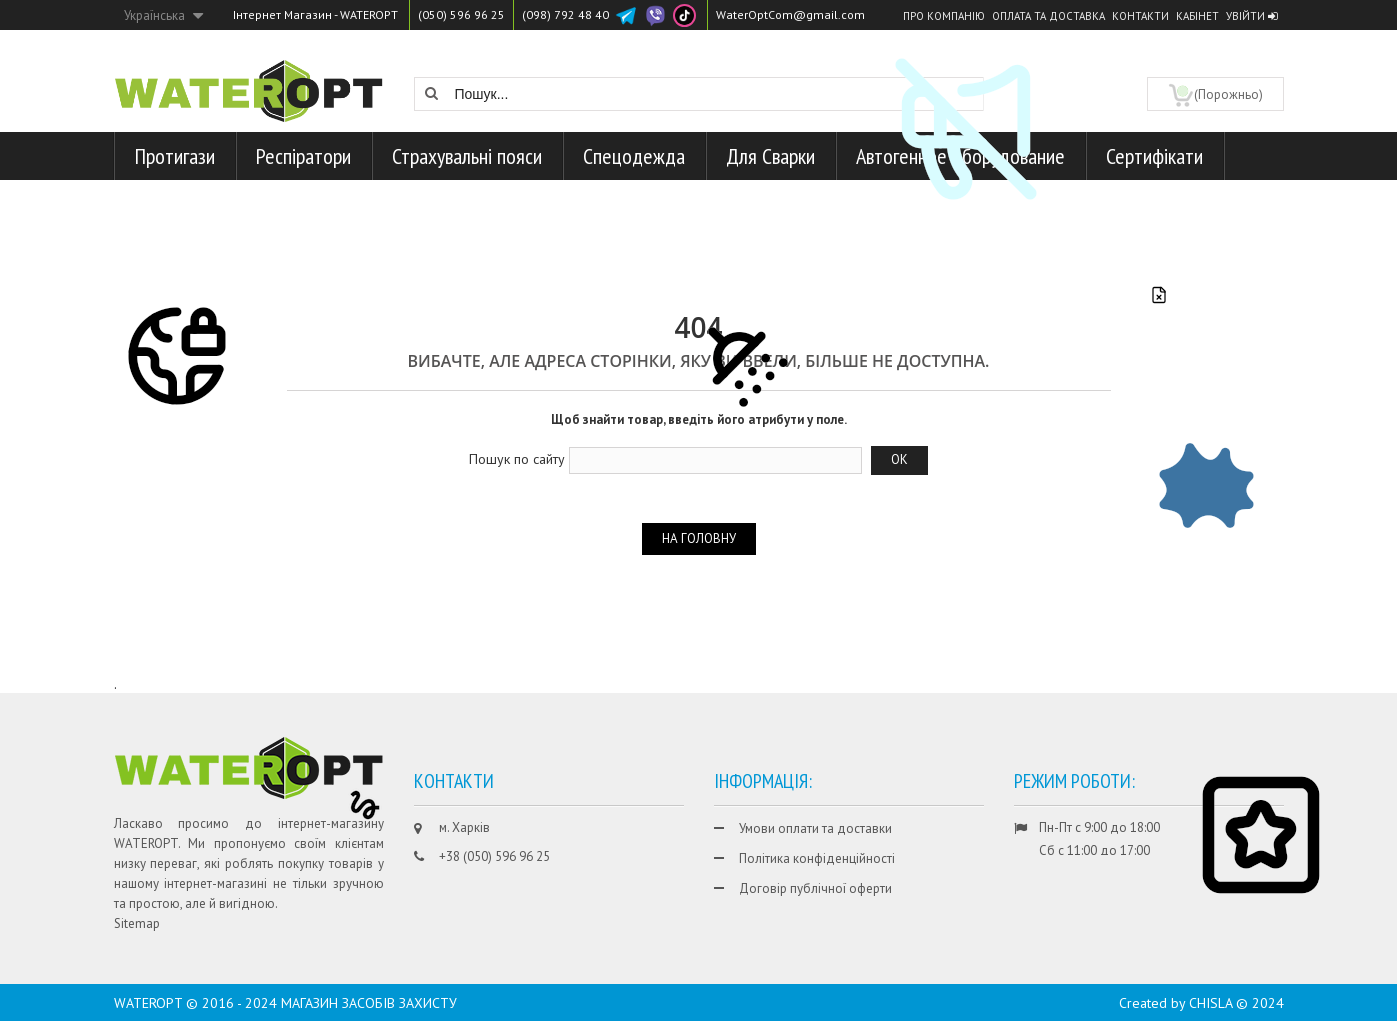 The image size is (1397, 1027). What do you see at coordinates (966, 129) in the screenshot?
I see `mute announcements or notifications` at bounding box center [966, 129].